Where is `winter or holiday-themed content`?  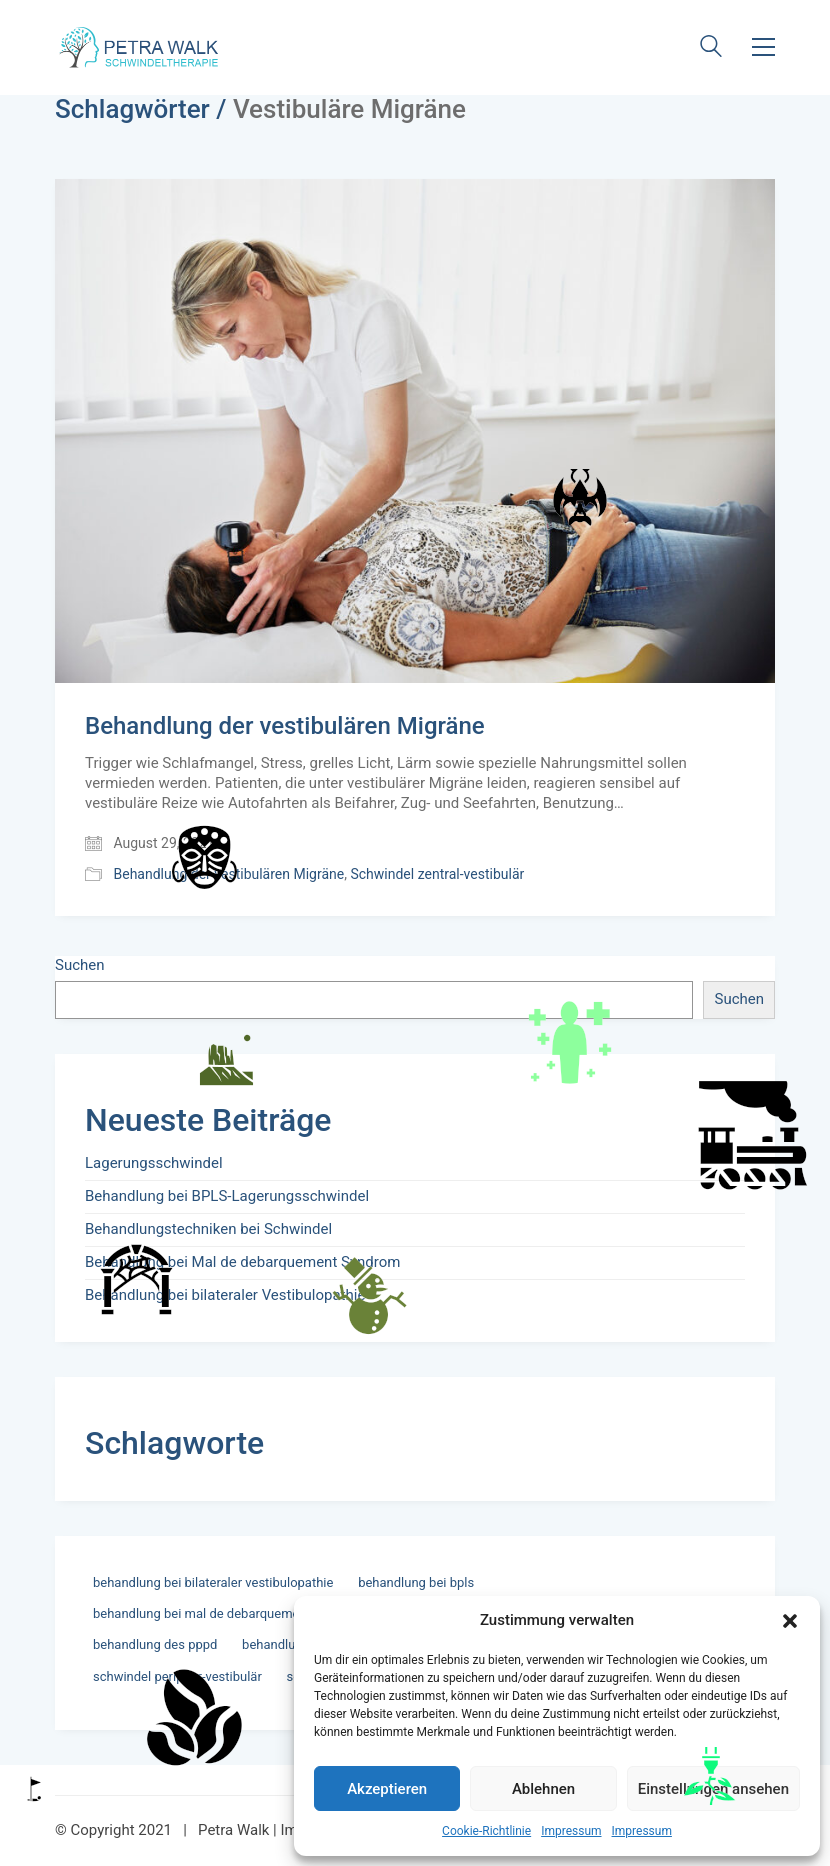 winter or holiday-themed content is located at coordinates (369, 1296).